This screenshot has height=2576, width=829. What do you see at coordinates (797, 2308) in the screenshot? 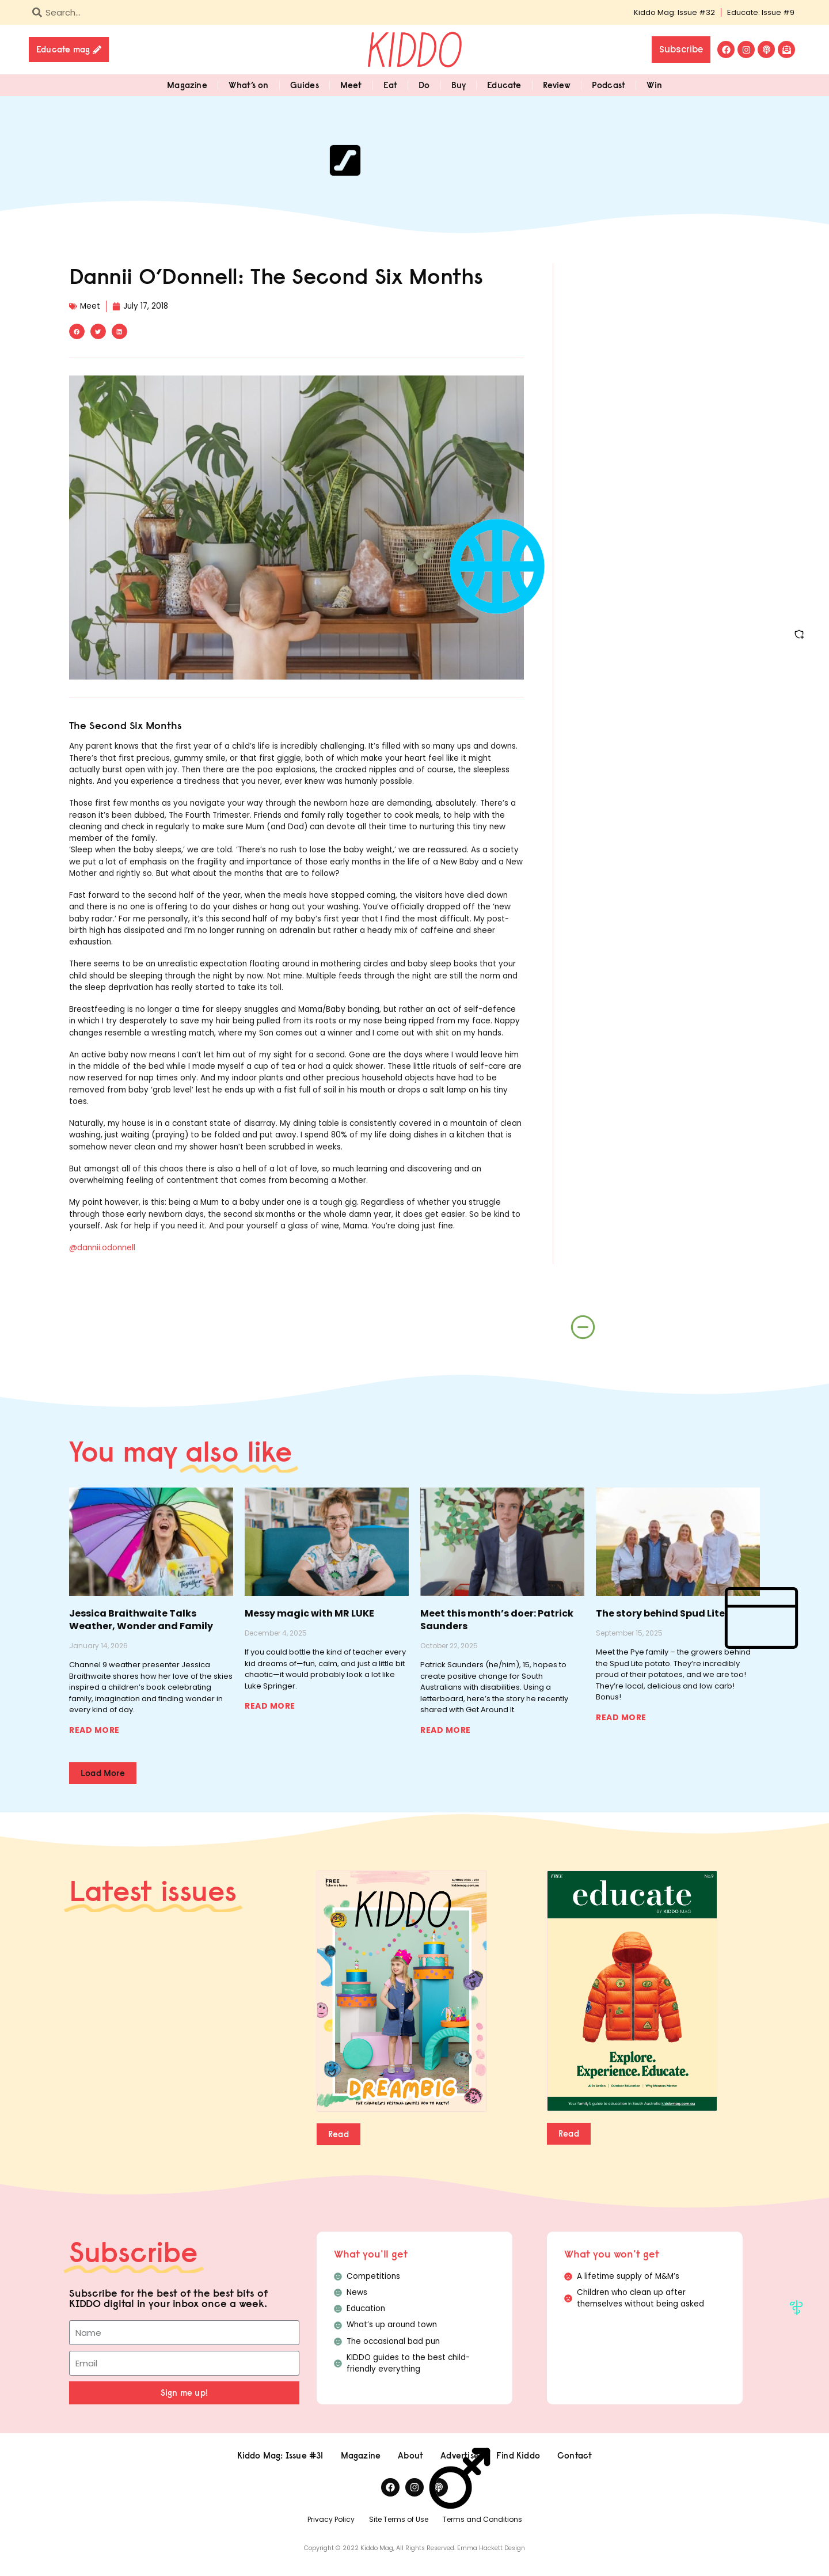
I see `access health or medical services` at bounding box center [797, 2308].